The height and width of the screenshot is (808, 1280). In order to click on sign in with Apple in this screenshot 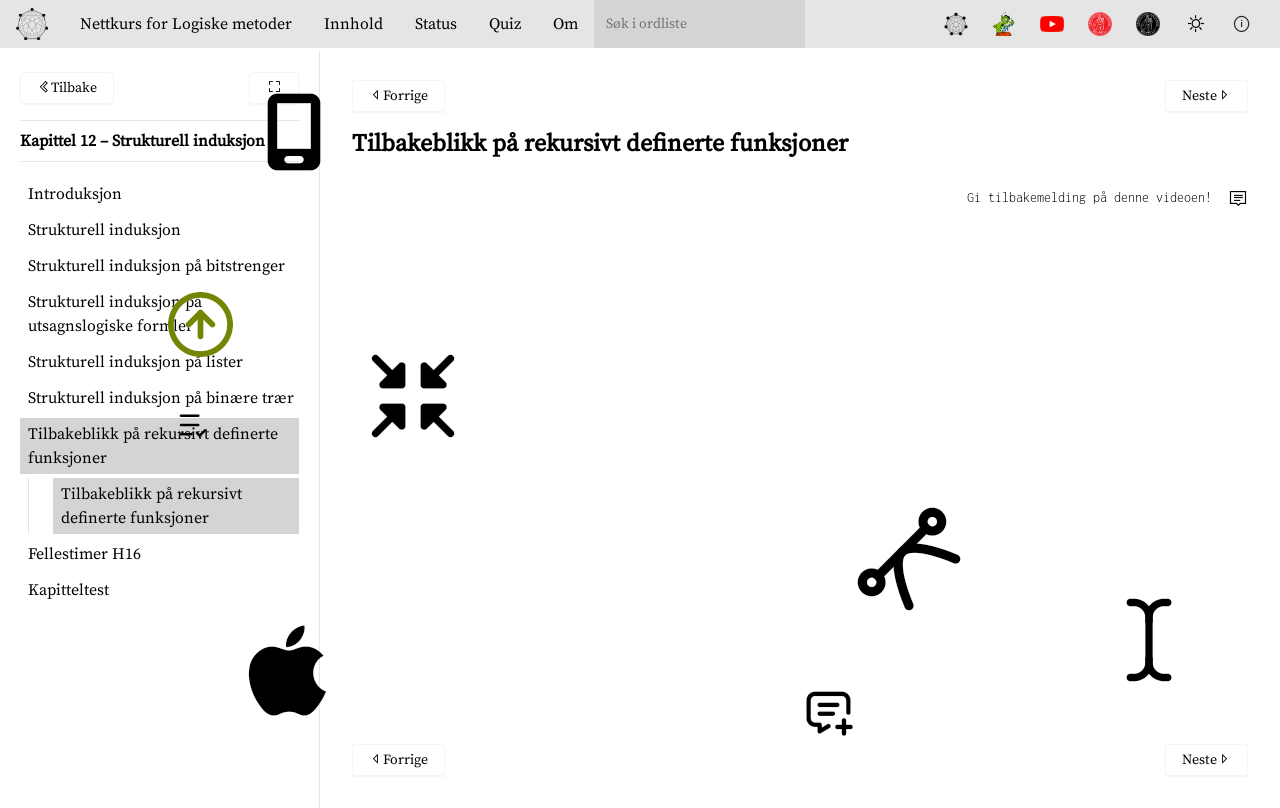, I will do `click(287, 670)`.